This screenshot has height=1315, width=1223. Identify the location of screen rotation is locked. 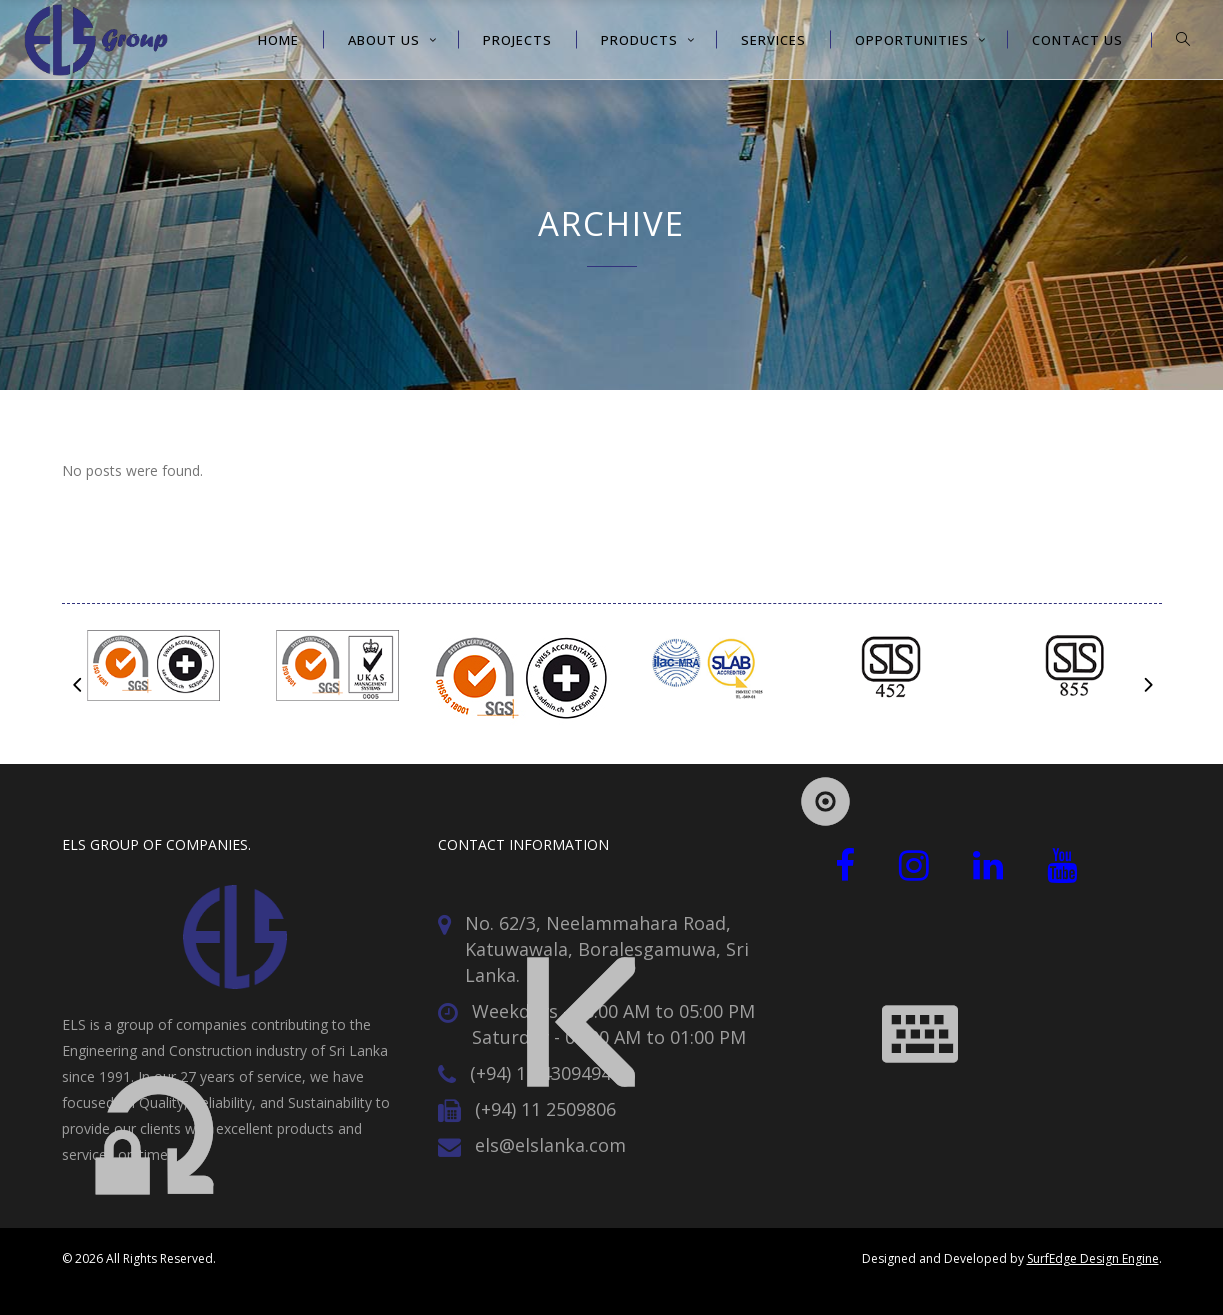
(158, 1139).